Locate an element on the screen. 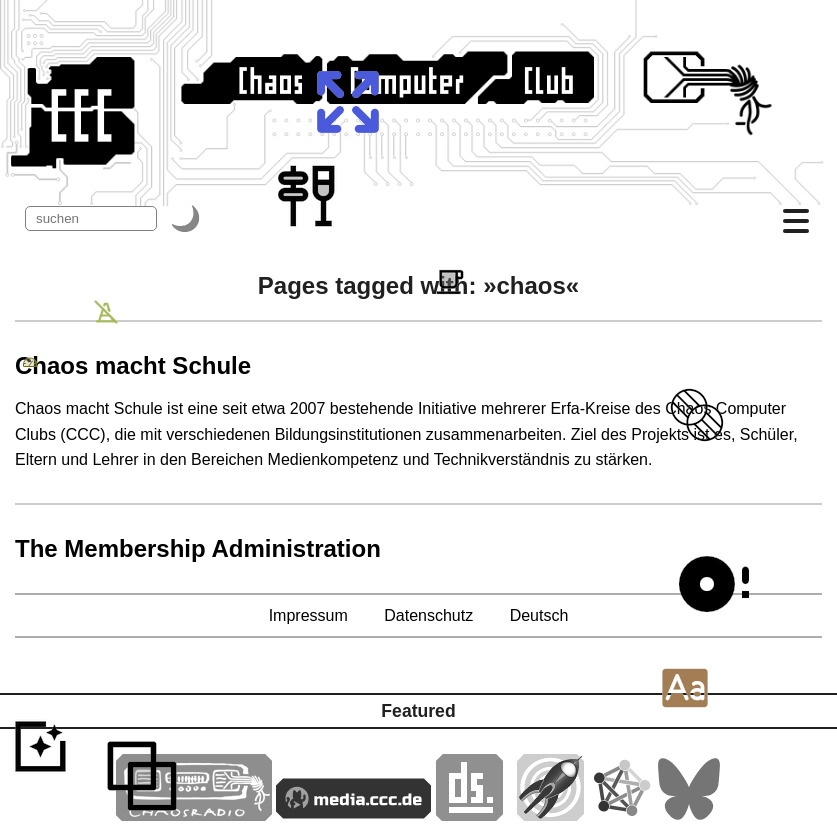 Image resolution: width=837 pixels, height=828 pixels. apply filters or effects to a photo is located at coordinates (40, 746).